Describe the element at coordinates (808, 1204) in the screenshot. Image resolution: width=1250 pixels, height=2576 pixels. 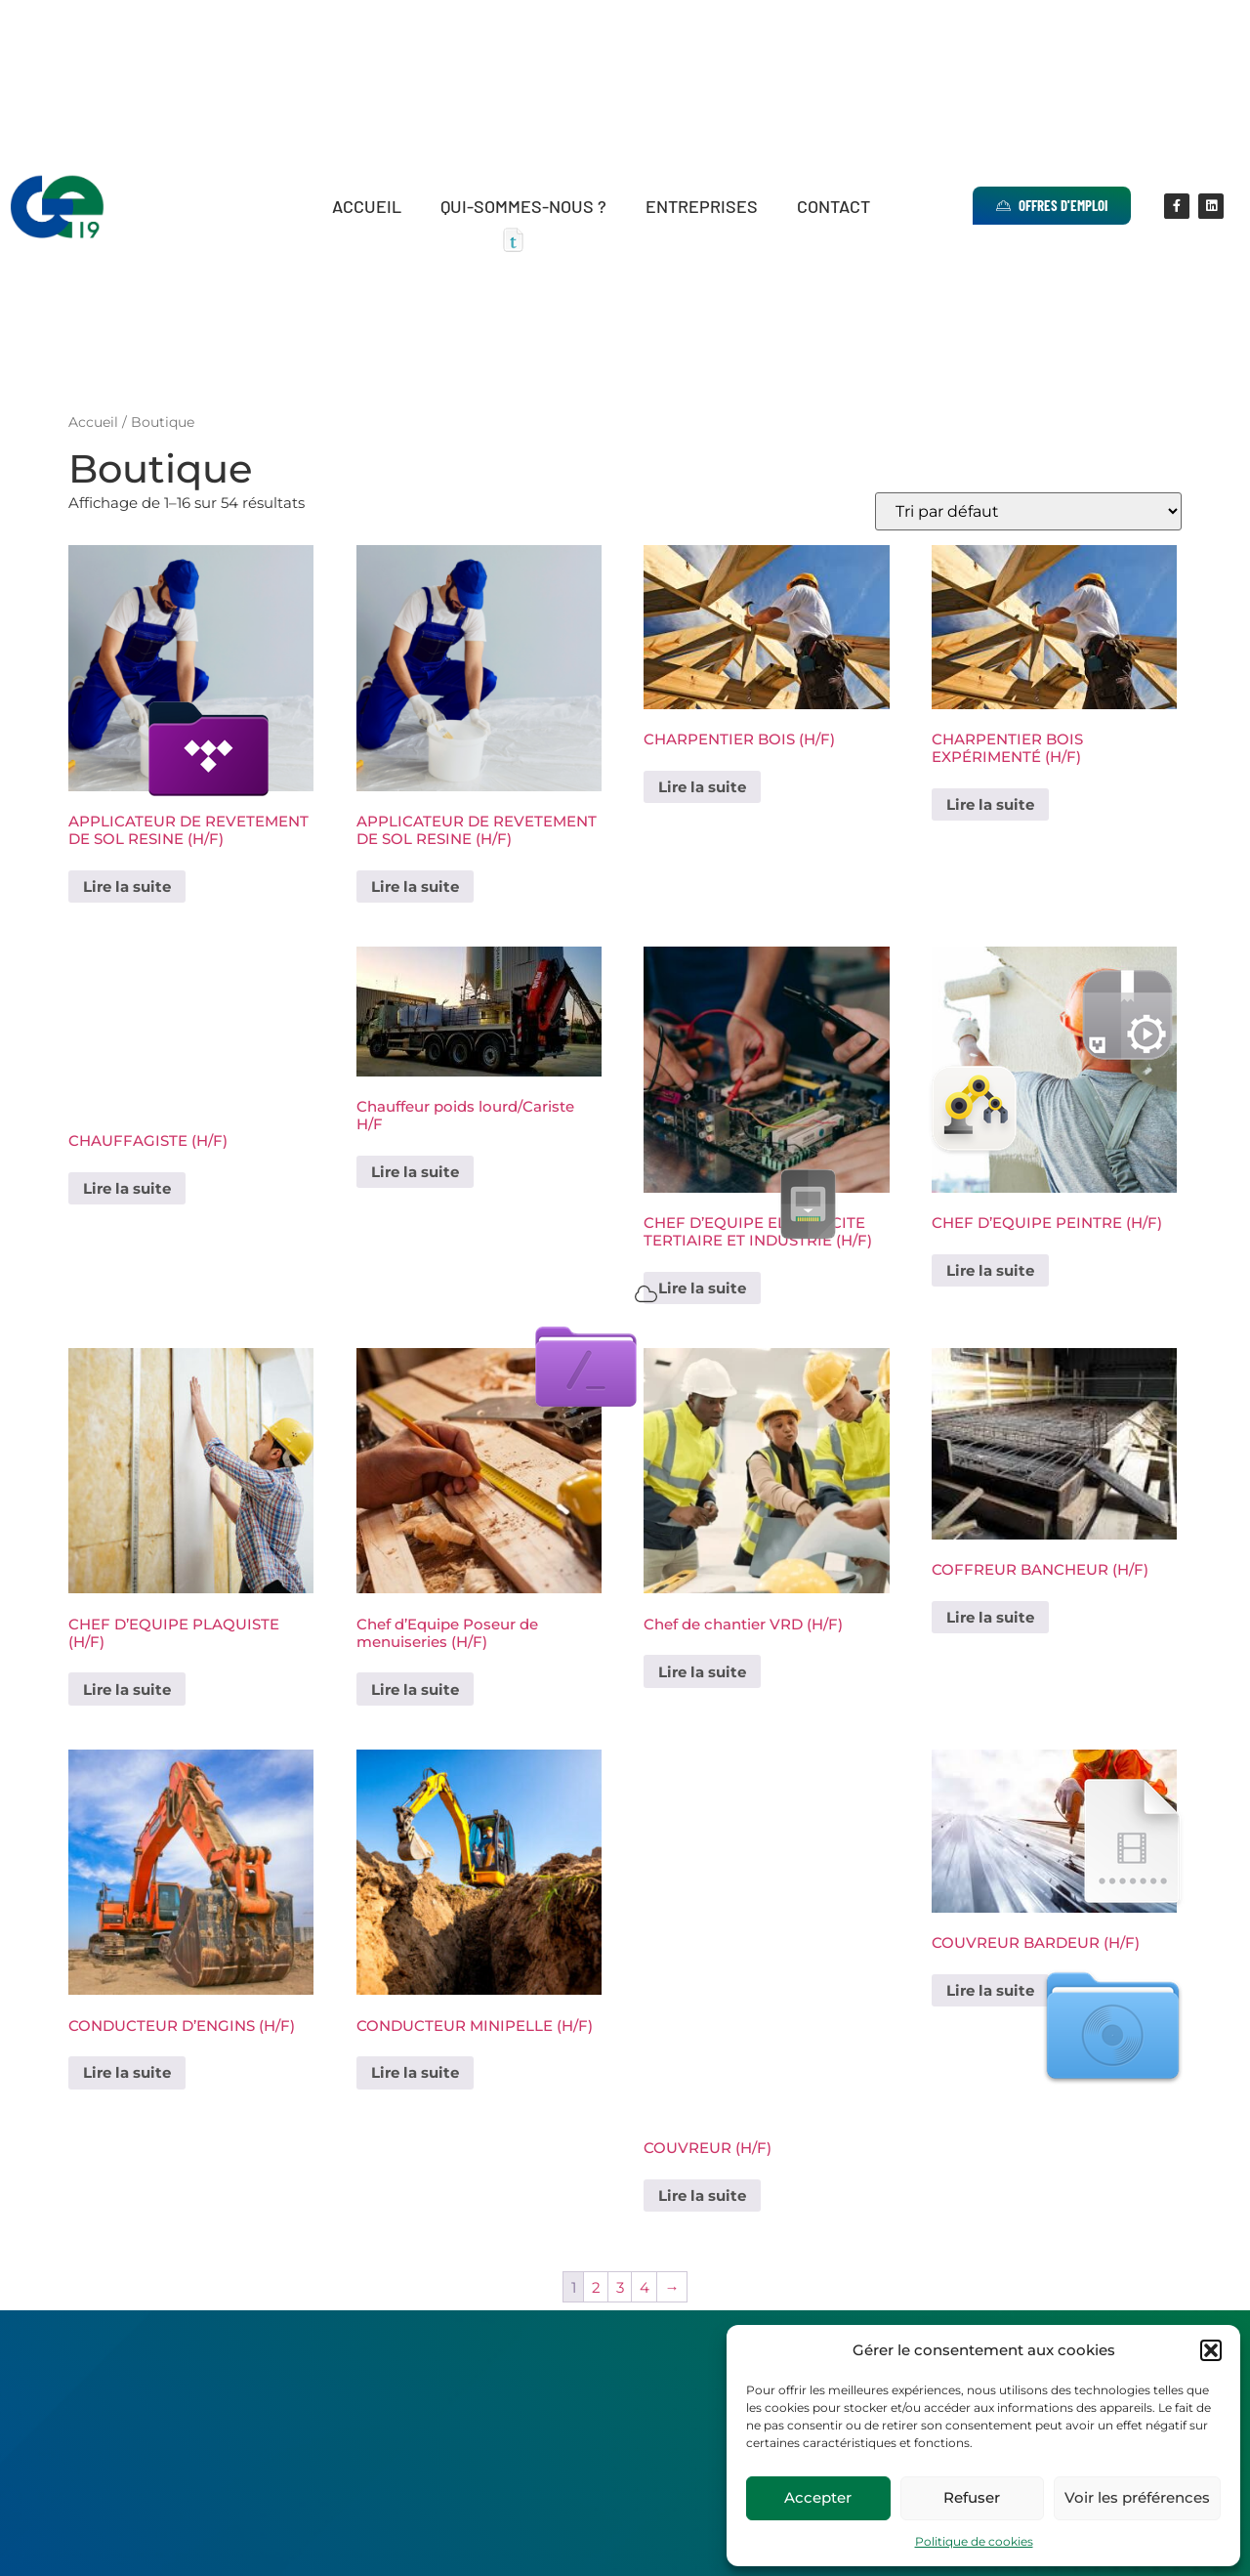
I see `a sega genesis ROM file` at that location.